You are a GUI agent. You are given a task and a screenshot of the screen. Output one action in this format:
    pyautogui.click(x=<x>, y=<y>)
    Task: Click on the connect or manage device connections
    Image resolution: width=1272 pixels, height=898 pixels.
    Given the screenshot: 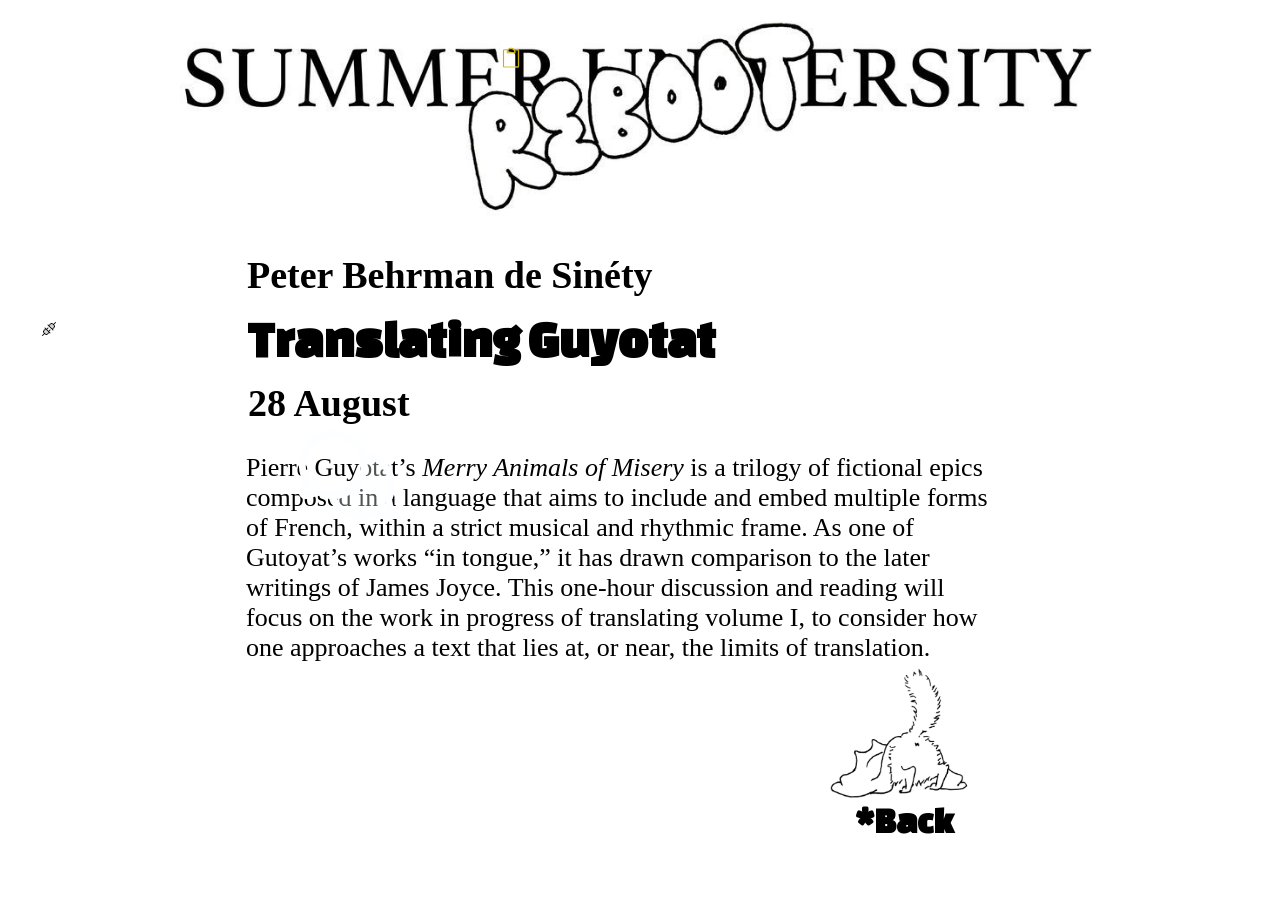 What is the action you would take?
    pyautogui.click(x=49, y=329)
    